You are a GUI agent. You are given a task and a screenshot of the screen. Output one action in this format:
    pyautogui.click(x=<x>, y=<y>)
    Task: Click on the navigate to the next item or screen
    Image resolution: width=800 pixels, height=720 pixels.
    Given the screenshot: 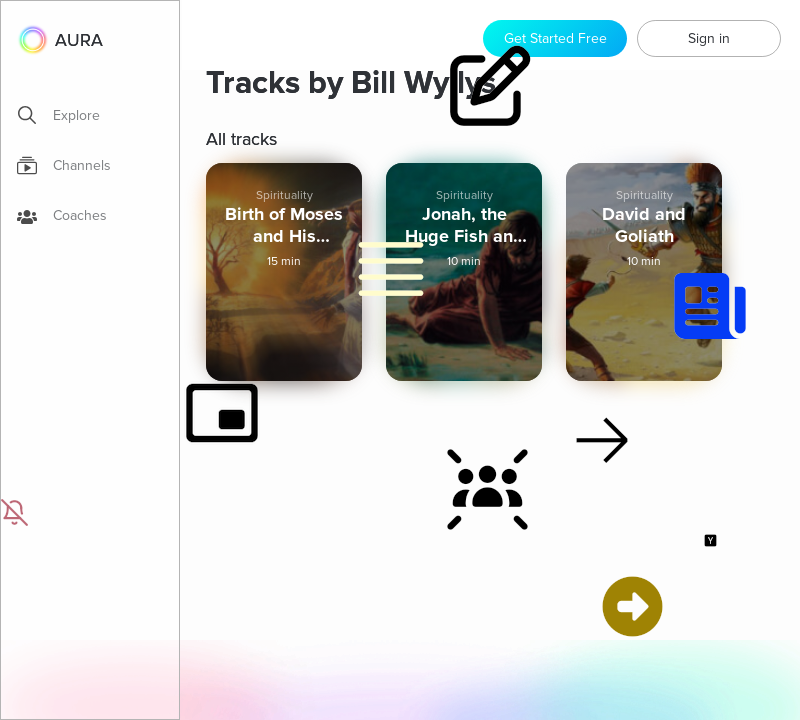 What is the action you would take?
    pyautogui.click(x=602, y=438)
    